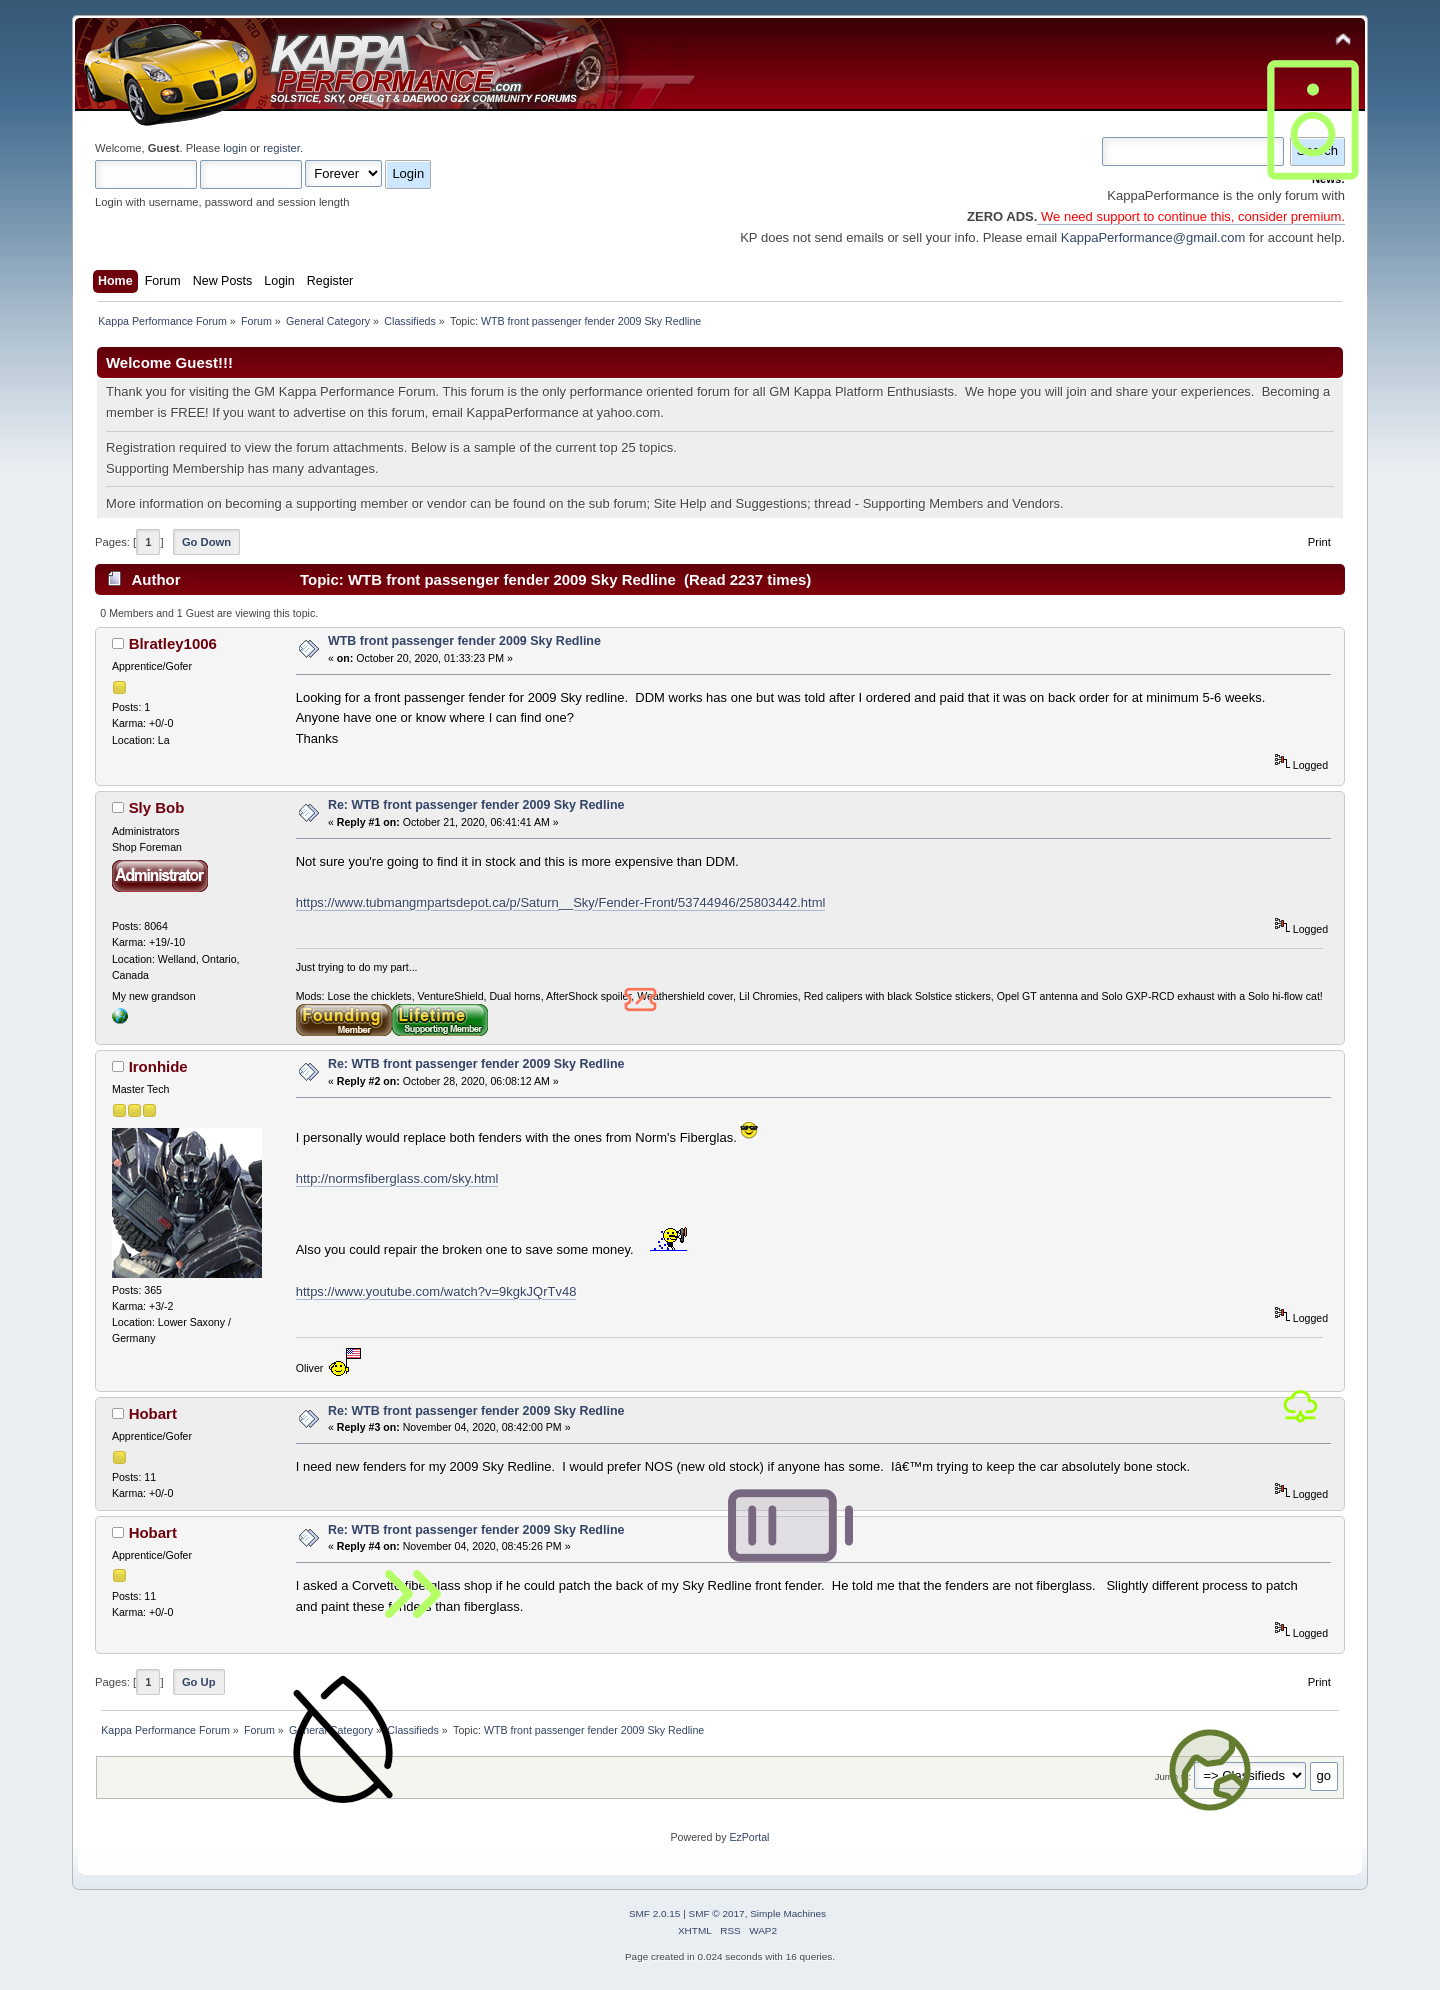 Image resolution: width=1440 pixels, height=1990 pixels. Describe the element at coordinates (788, 1525) in the screenshot. I see `indicates medium battery level` at that location.